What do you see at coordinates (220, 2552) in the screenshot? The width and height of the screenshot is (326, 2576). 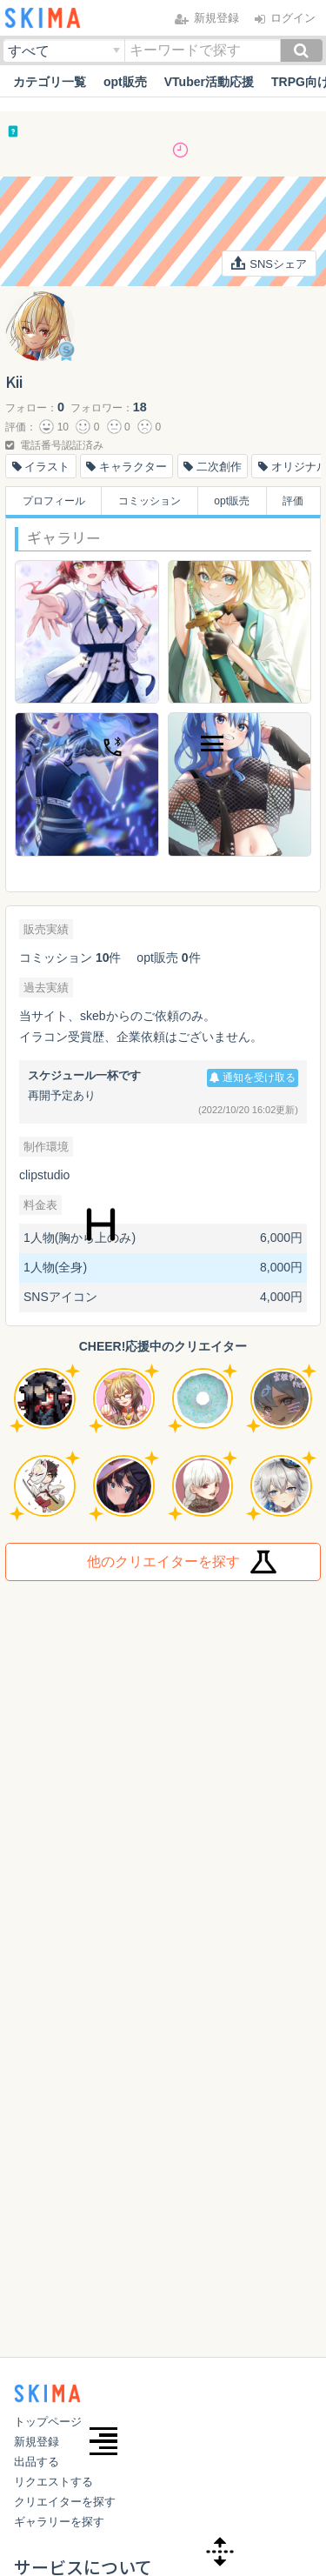 I see `expand collapsed content` at bounding box center [220, 2552].